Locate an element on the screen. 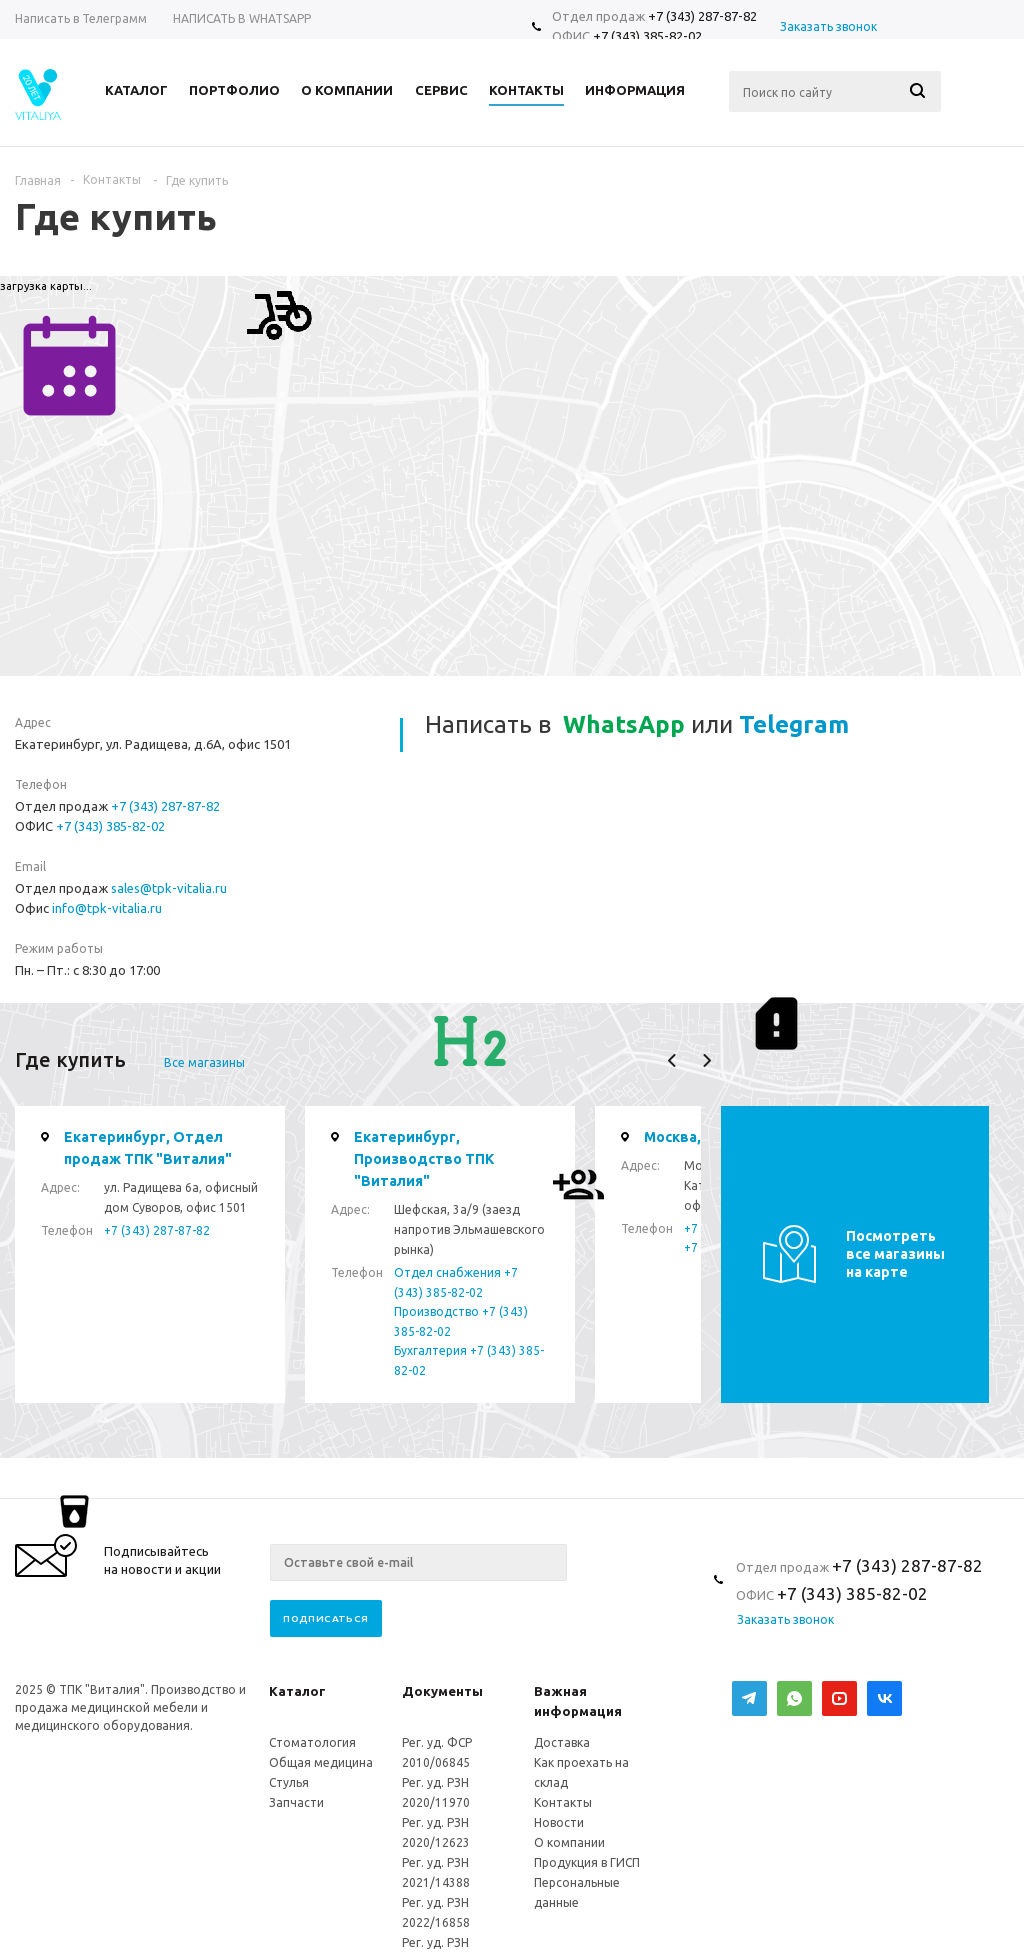 The width and height of the screenshot is (1024, 1953). view calendar events is located at coordinates (69, 369).